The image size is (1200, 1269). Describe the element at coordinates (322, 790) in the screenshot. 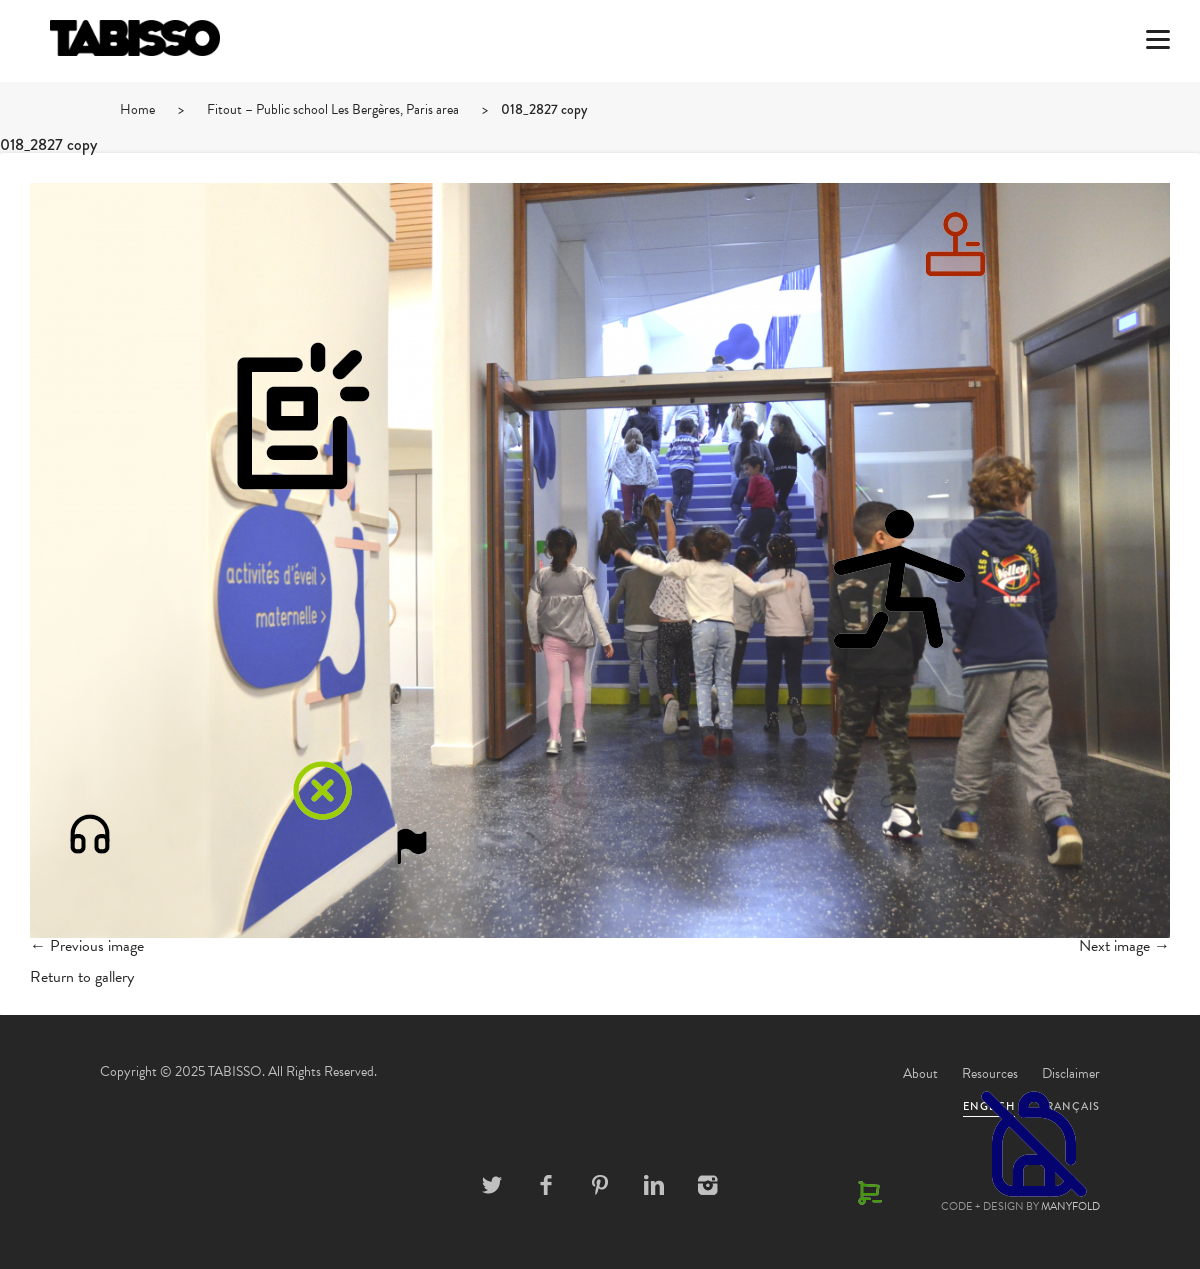

I see `close or dismiss a dialog` at that location.